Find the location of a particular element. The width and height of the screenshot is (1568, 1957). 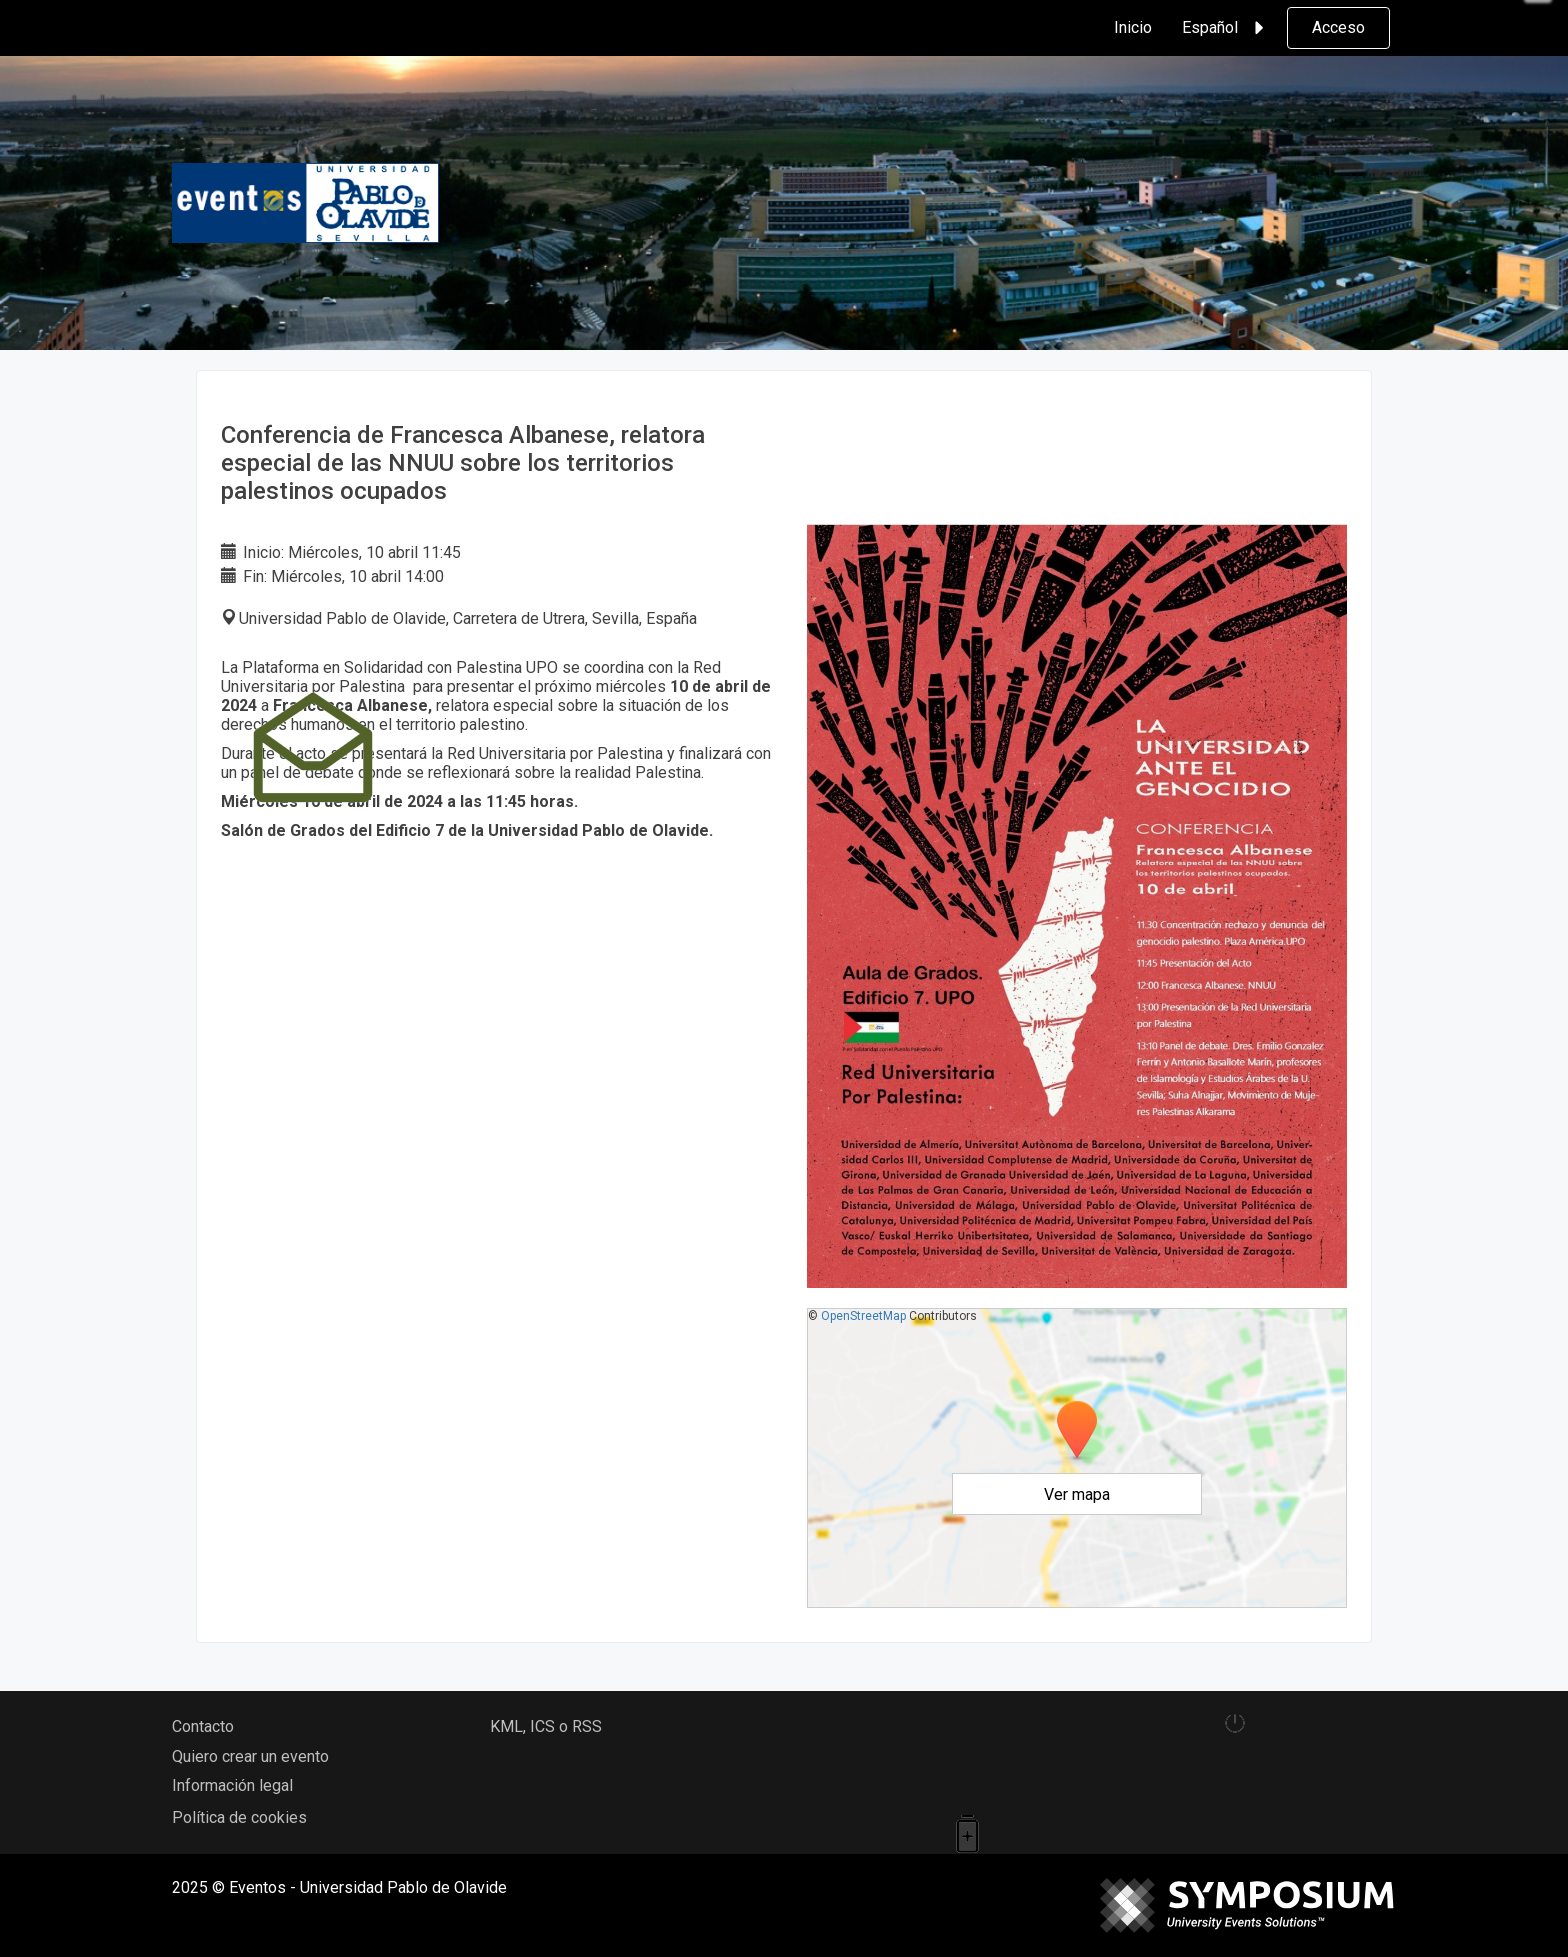

turn device on or off is located at coordinates (1235, 1723).